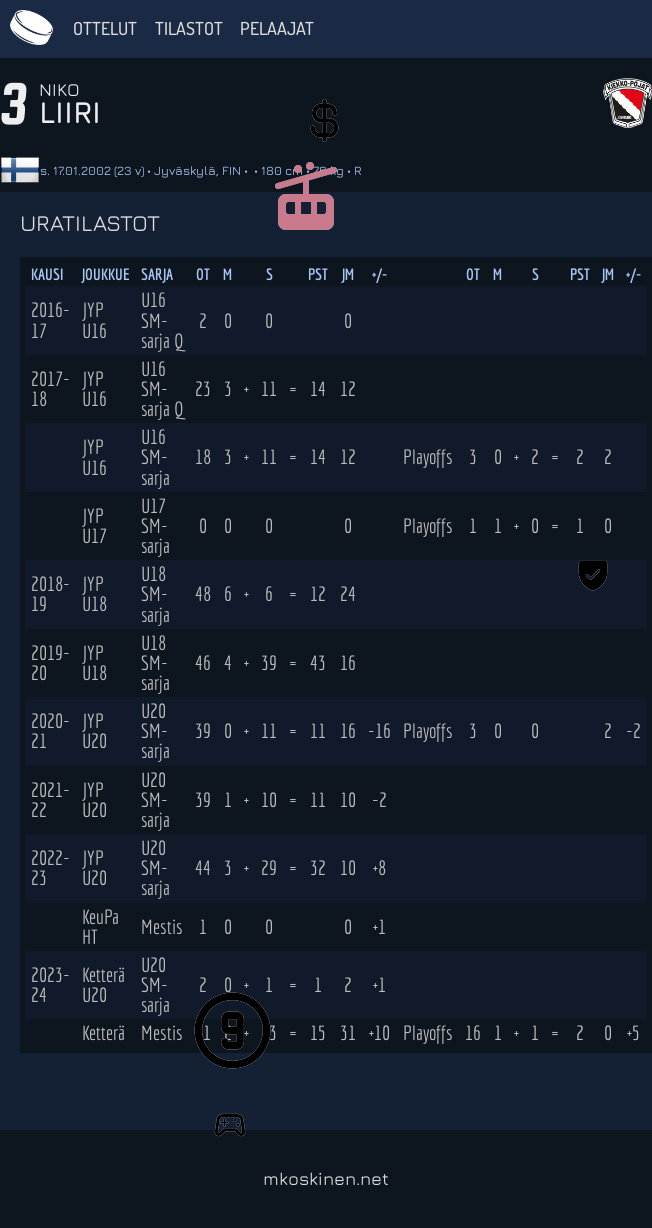 The width and height of the screenshot is (652, 1228). What do you see at coordinates (593, 574) in the screenshot?
I see `indicates verified or secure status` at bounding box center [593, 574].